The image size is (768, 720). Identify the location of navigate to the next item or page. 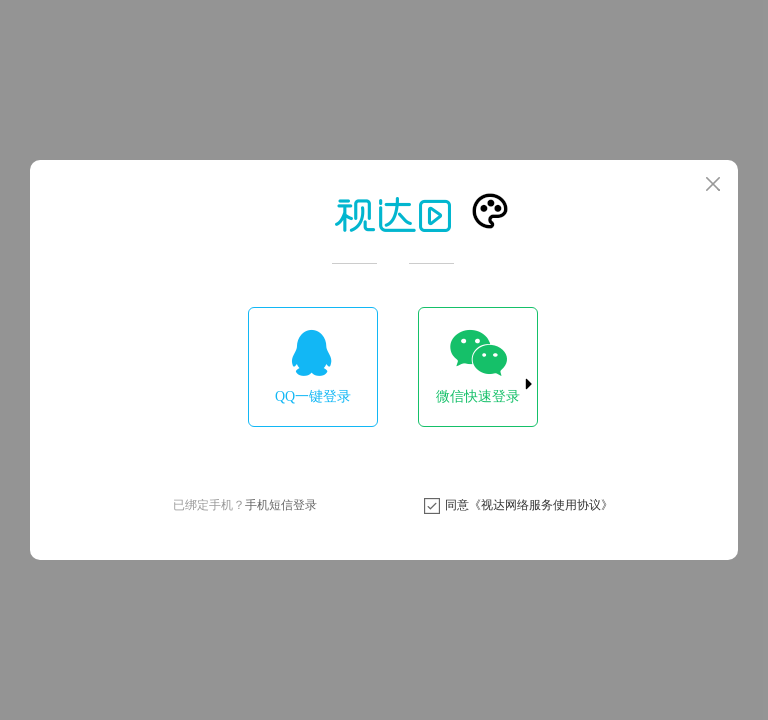
(528, 384).